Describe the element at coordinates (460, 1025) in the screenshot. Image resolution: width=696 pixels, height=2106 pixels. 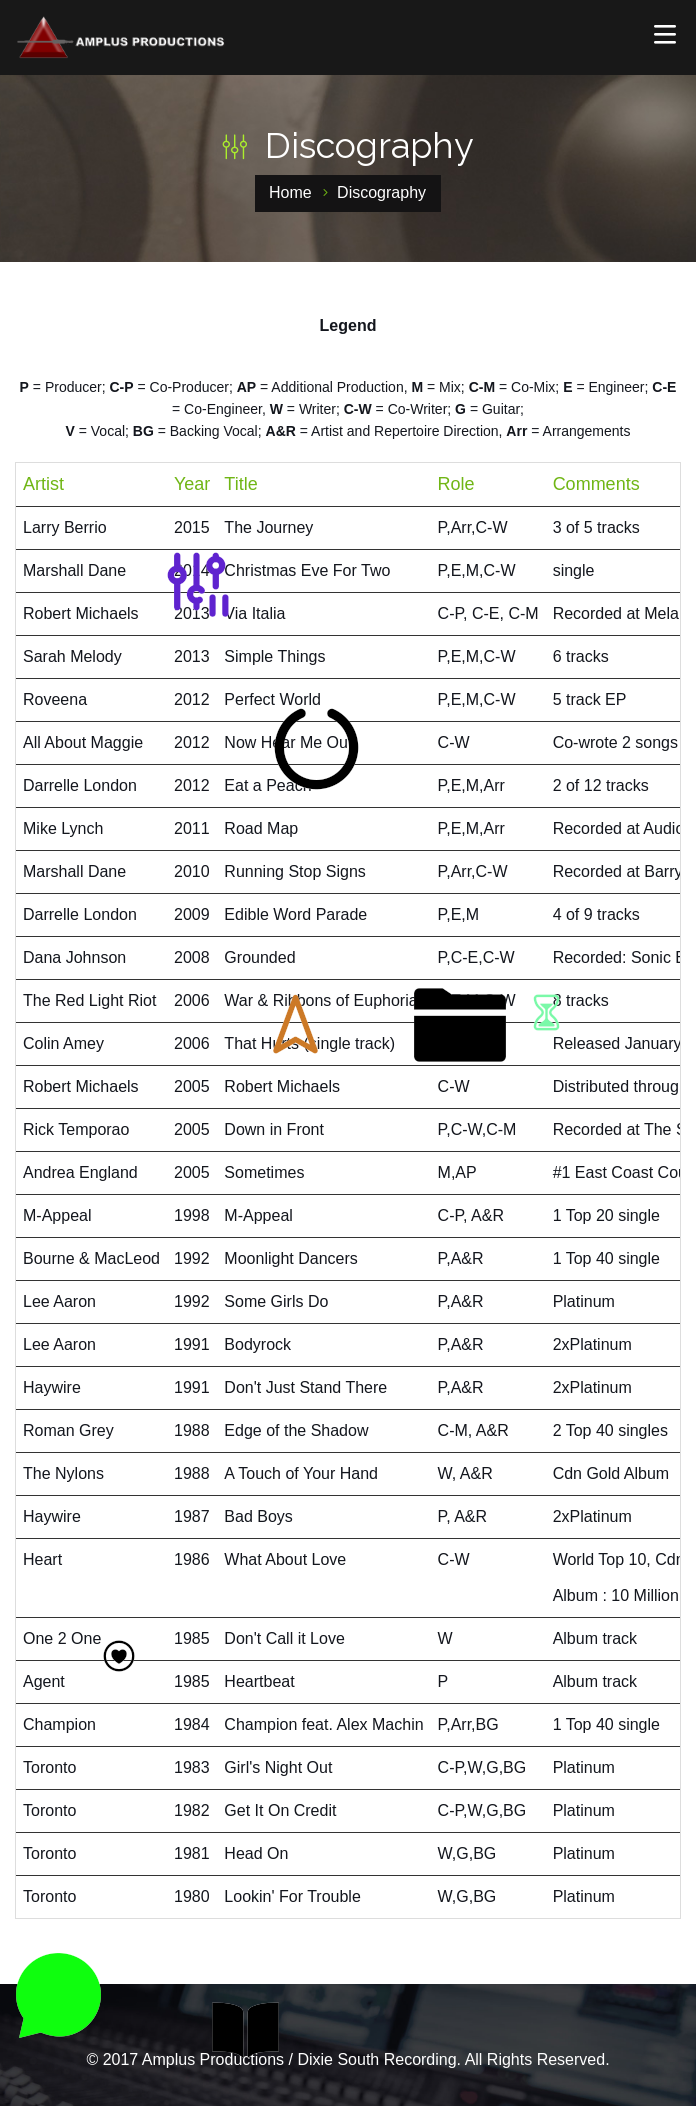
I see `open folder to view files` at that location.